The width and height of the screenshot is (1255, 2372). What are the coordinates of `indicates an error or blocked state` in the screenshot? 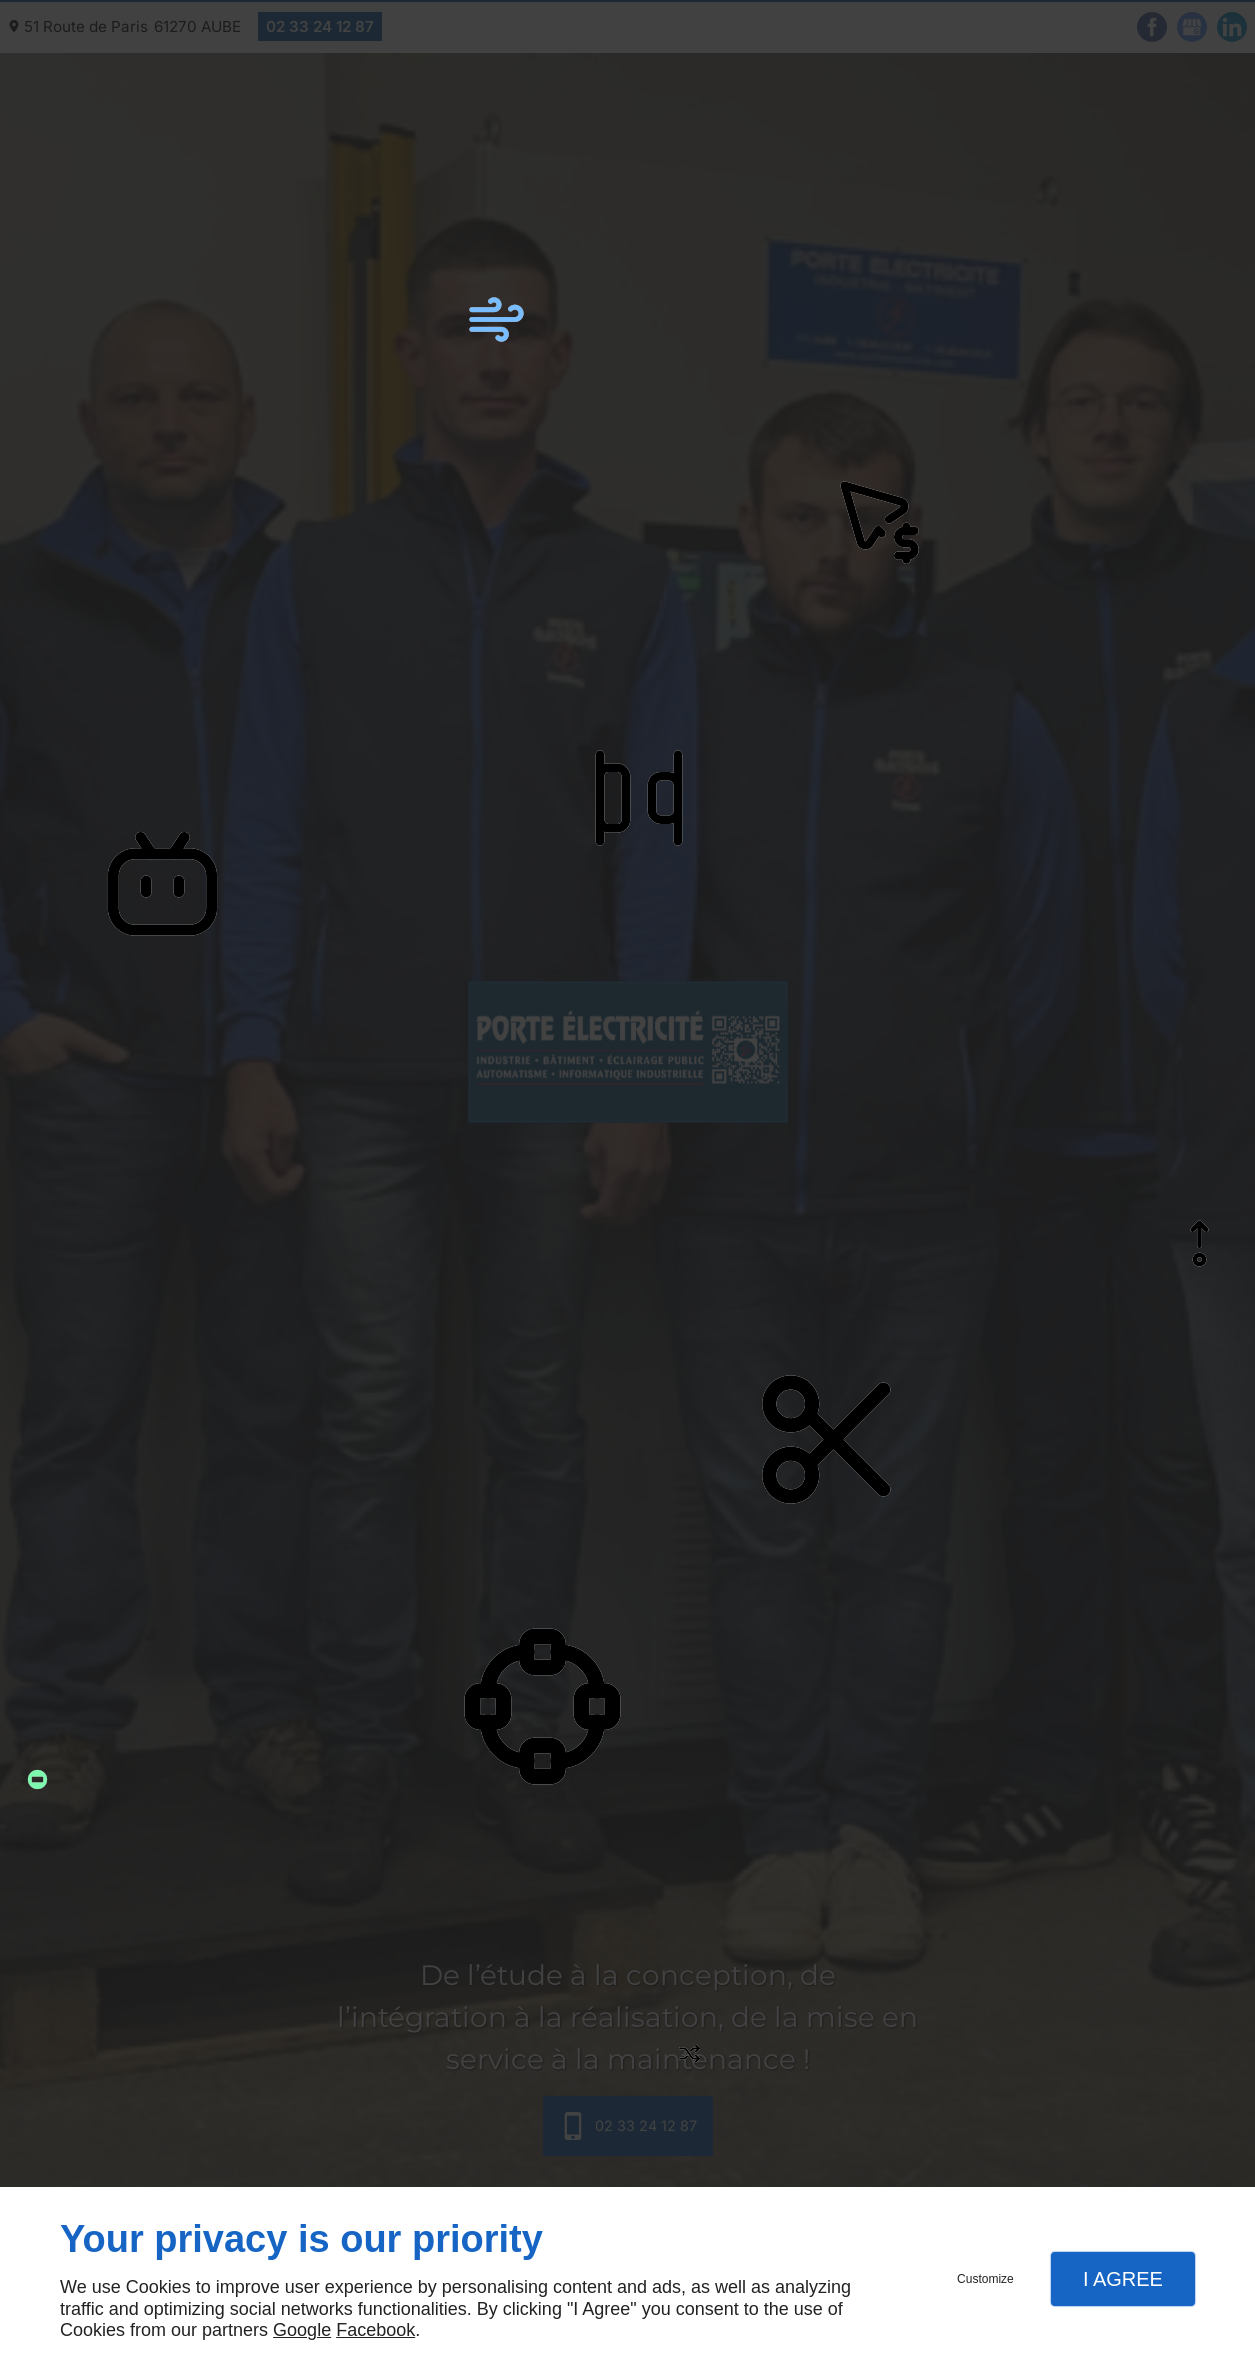 It's located at (37, 1779).